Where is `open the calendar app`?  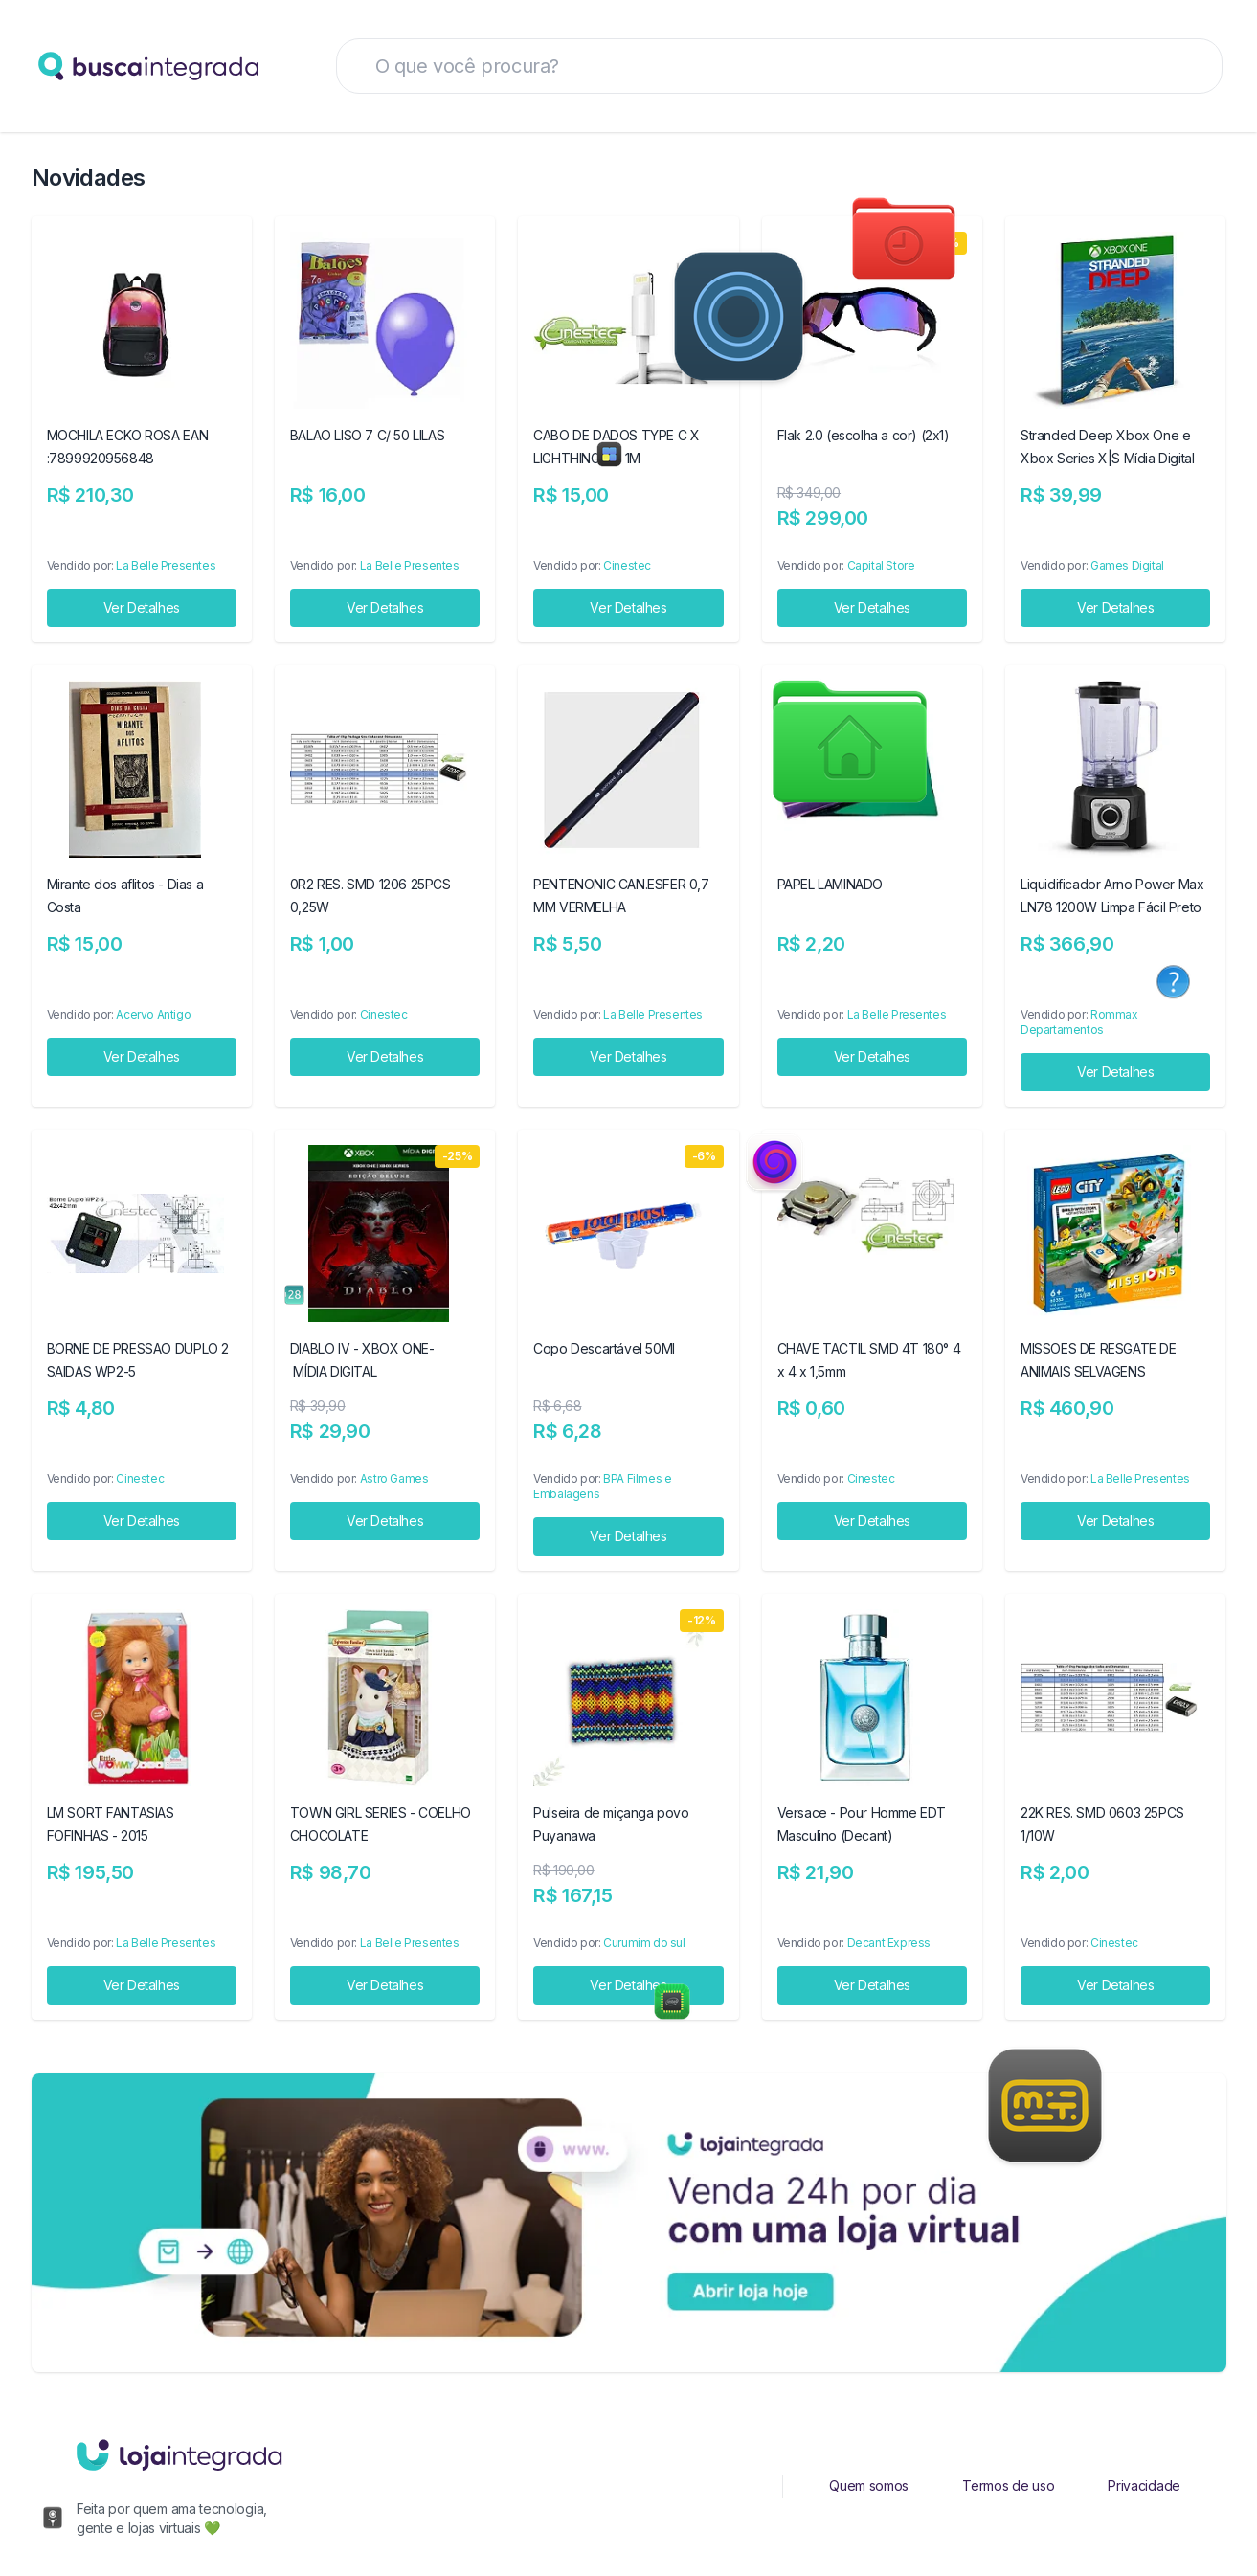 open the calendar app is located at coordinates (294, 1294).